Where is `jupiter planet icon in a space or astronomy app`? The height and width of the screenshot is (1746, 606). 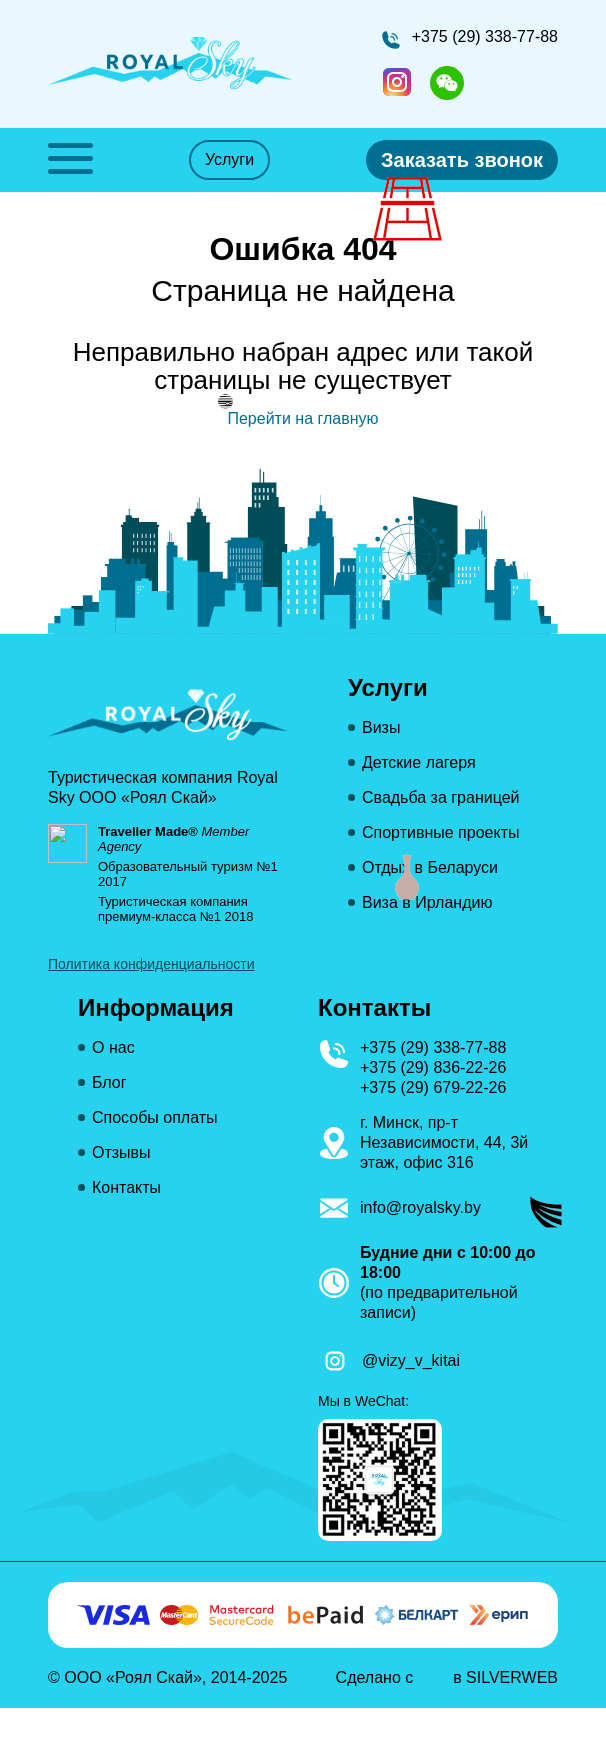 jupiter planet icon in a space or astronomy app is located at coordinates (225, 401).